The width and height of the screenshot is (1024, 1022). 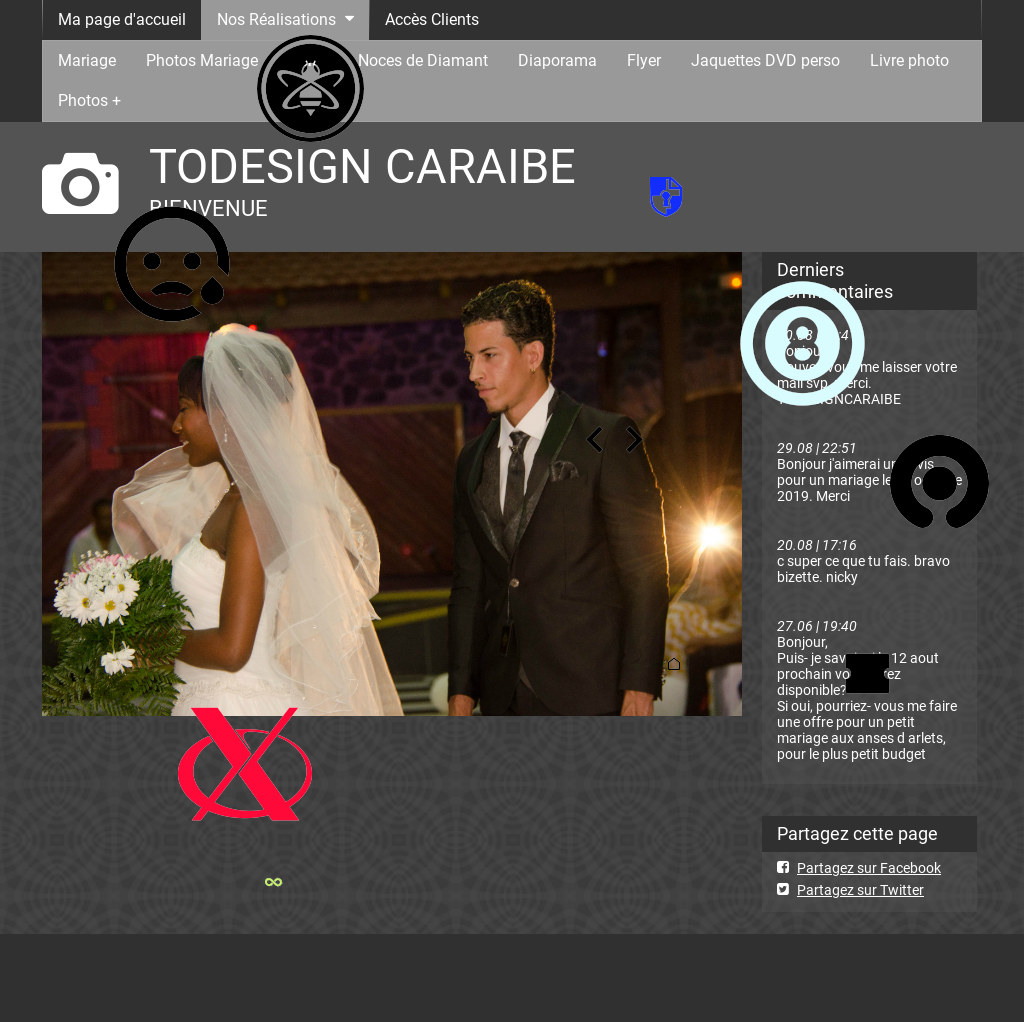 What do you see at coordinates (310, 88) in the screenshot?
I see `HiveMQ brand logo` at bounding box center [310, 88].